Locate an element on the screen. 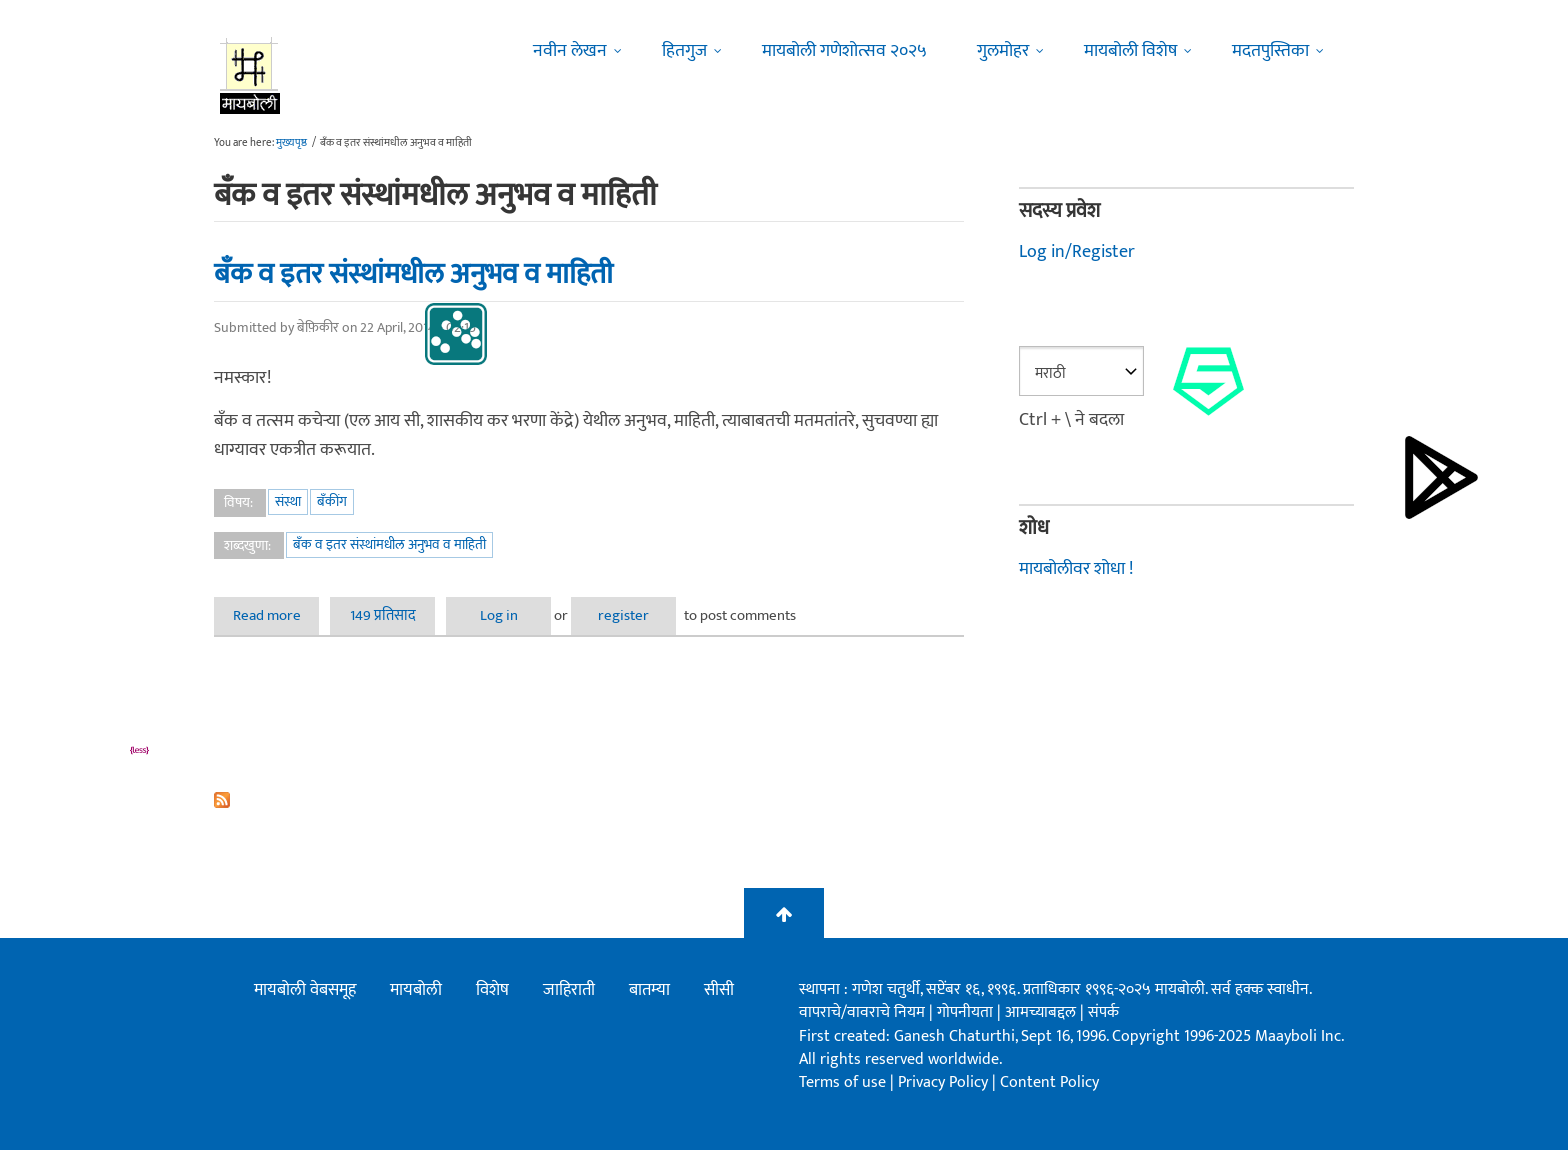 The image size is (1568, 1150). sifive company logo is located at coordinates (1208, 381).